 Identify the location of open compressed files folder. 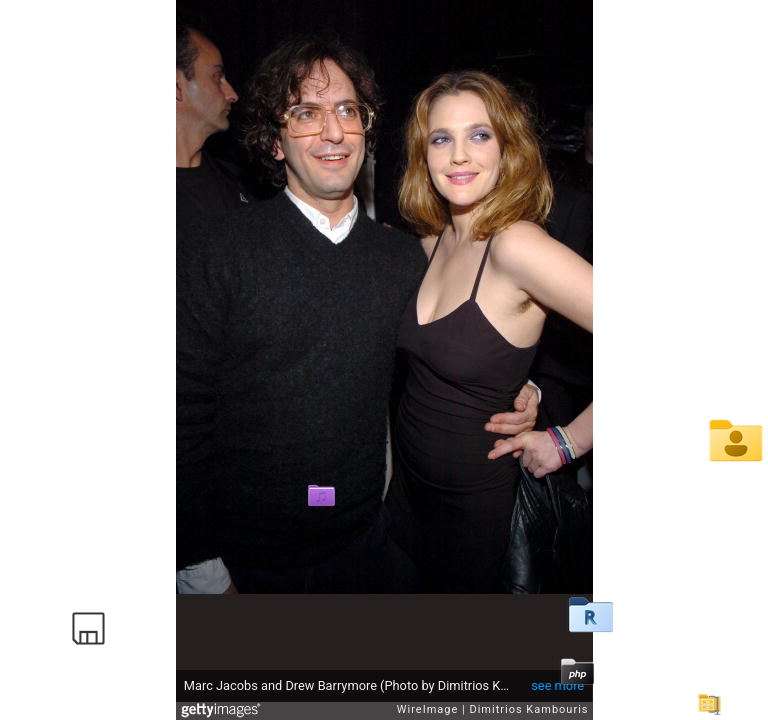
(709, 703).